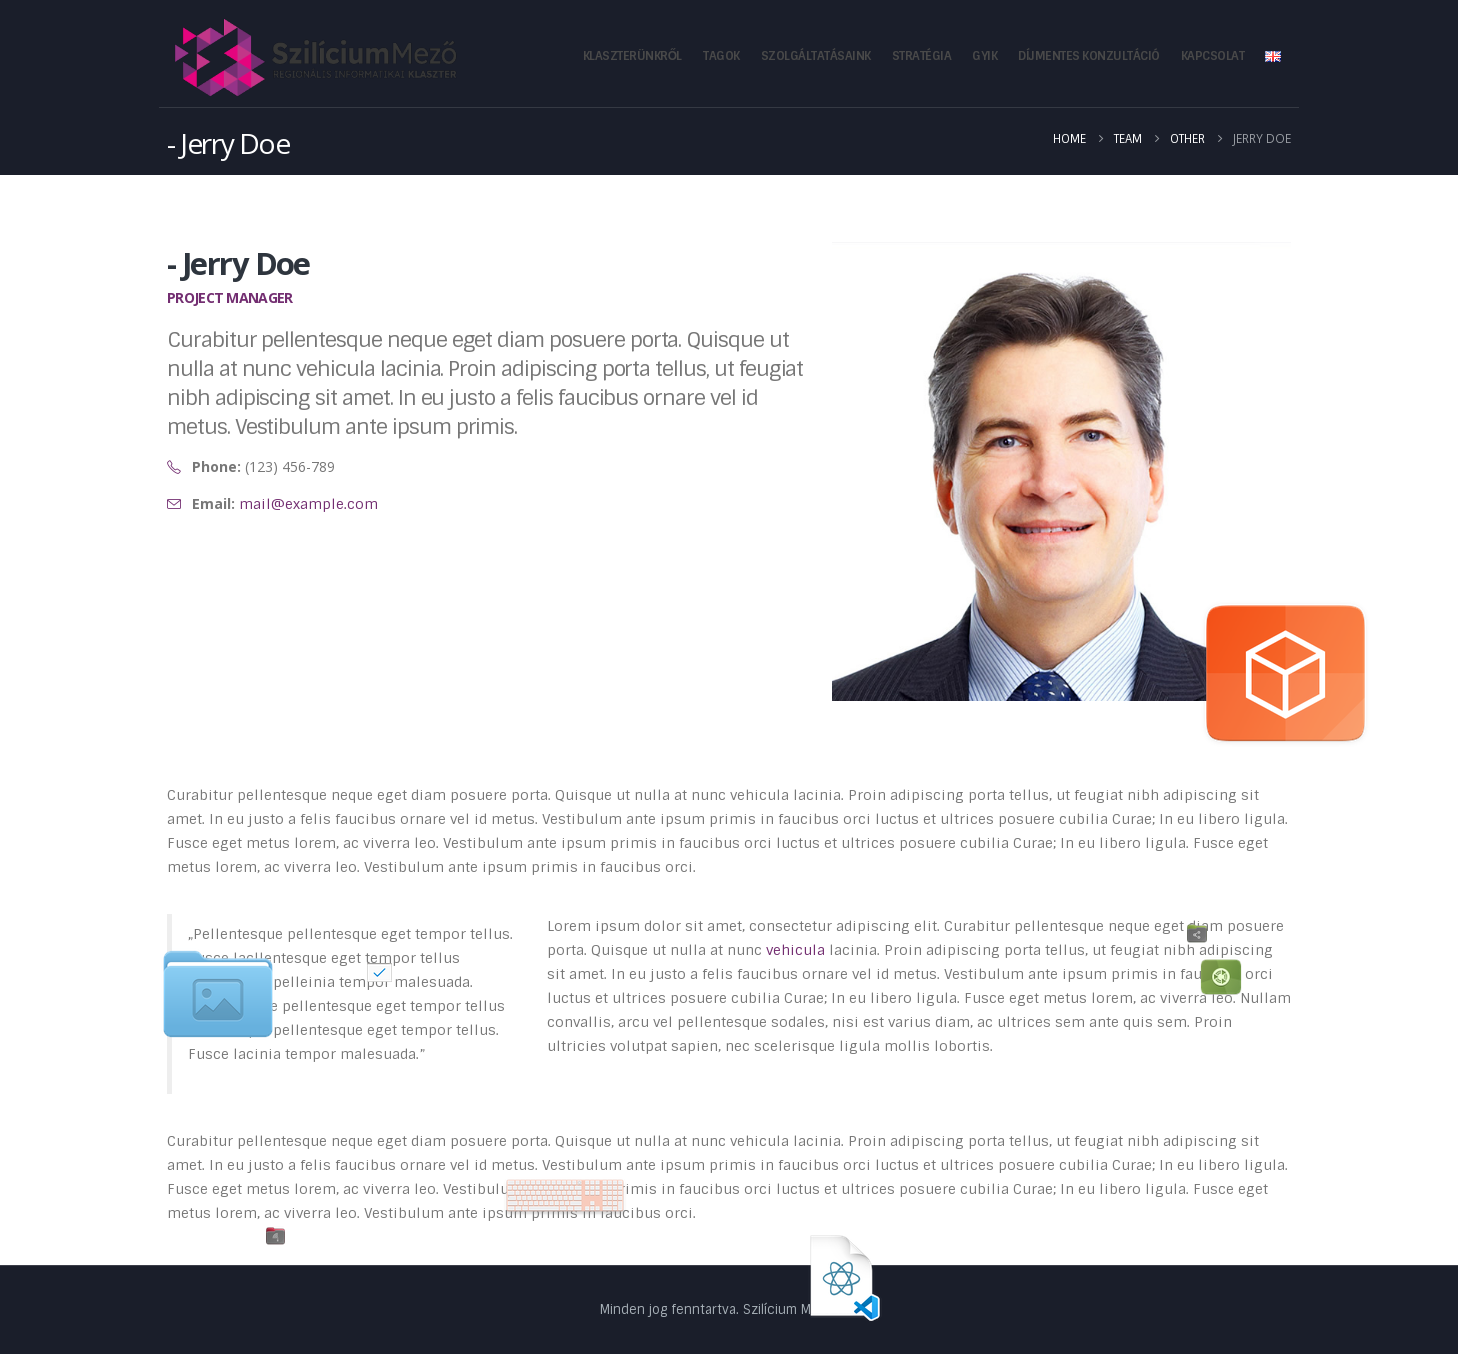  I want to click on folder synced with insync cloud service, so click(275, 1235).